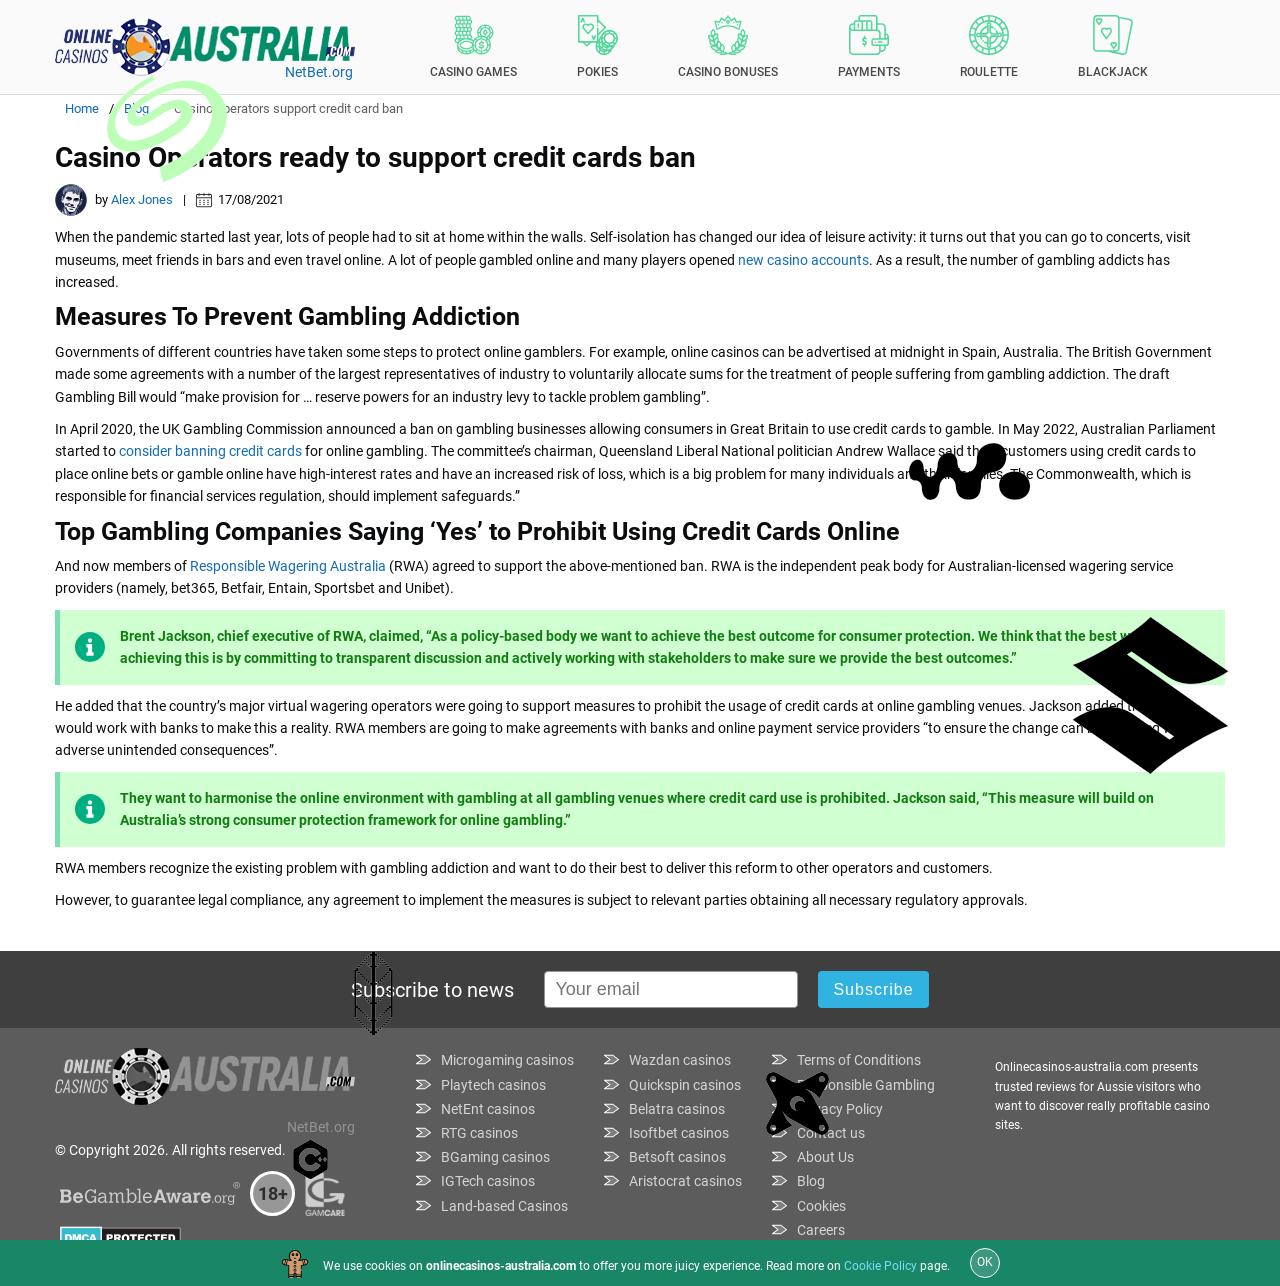 The height and width of the screenshot is (1286, 1280). I want to click on seagate brand logo, so click(167, 129).